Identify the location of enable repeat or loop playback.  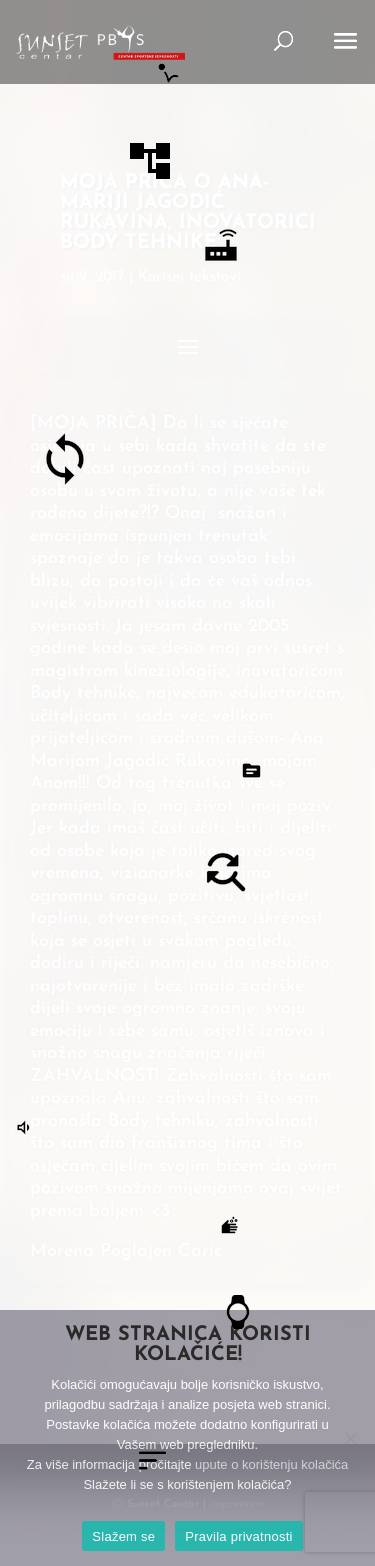
(65, 459).